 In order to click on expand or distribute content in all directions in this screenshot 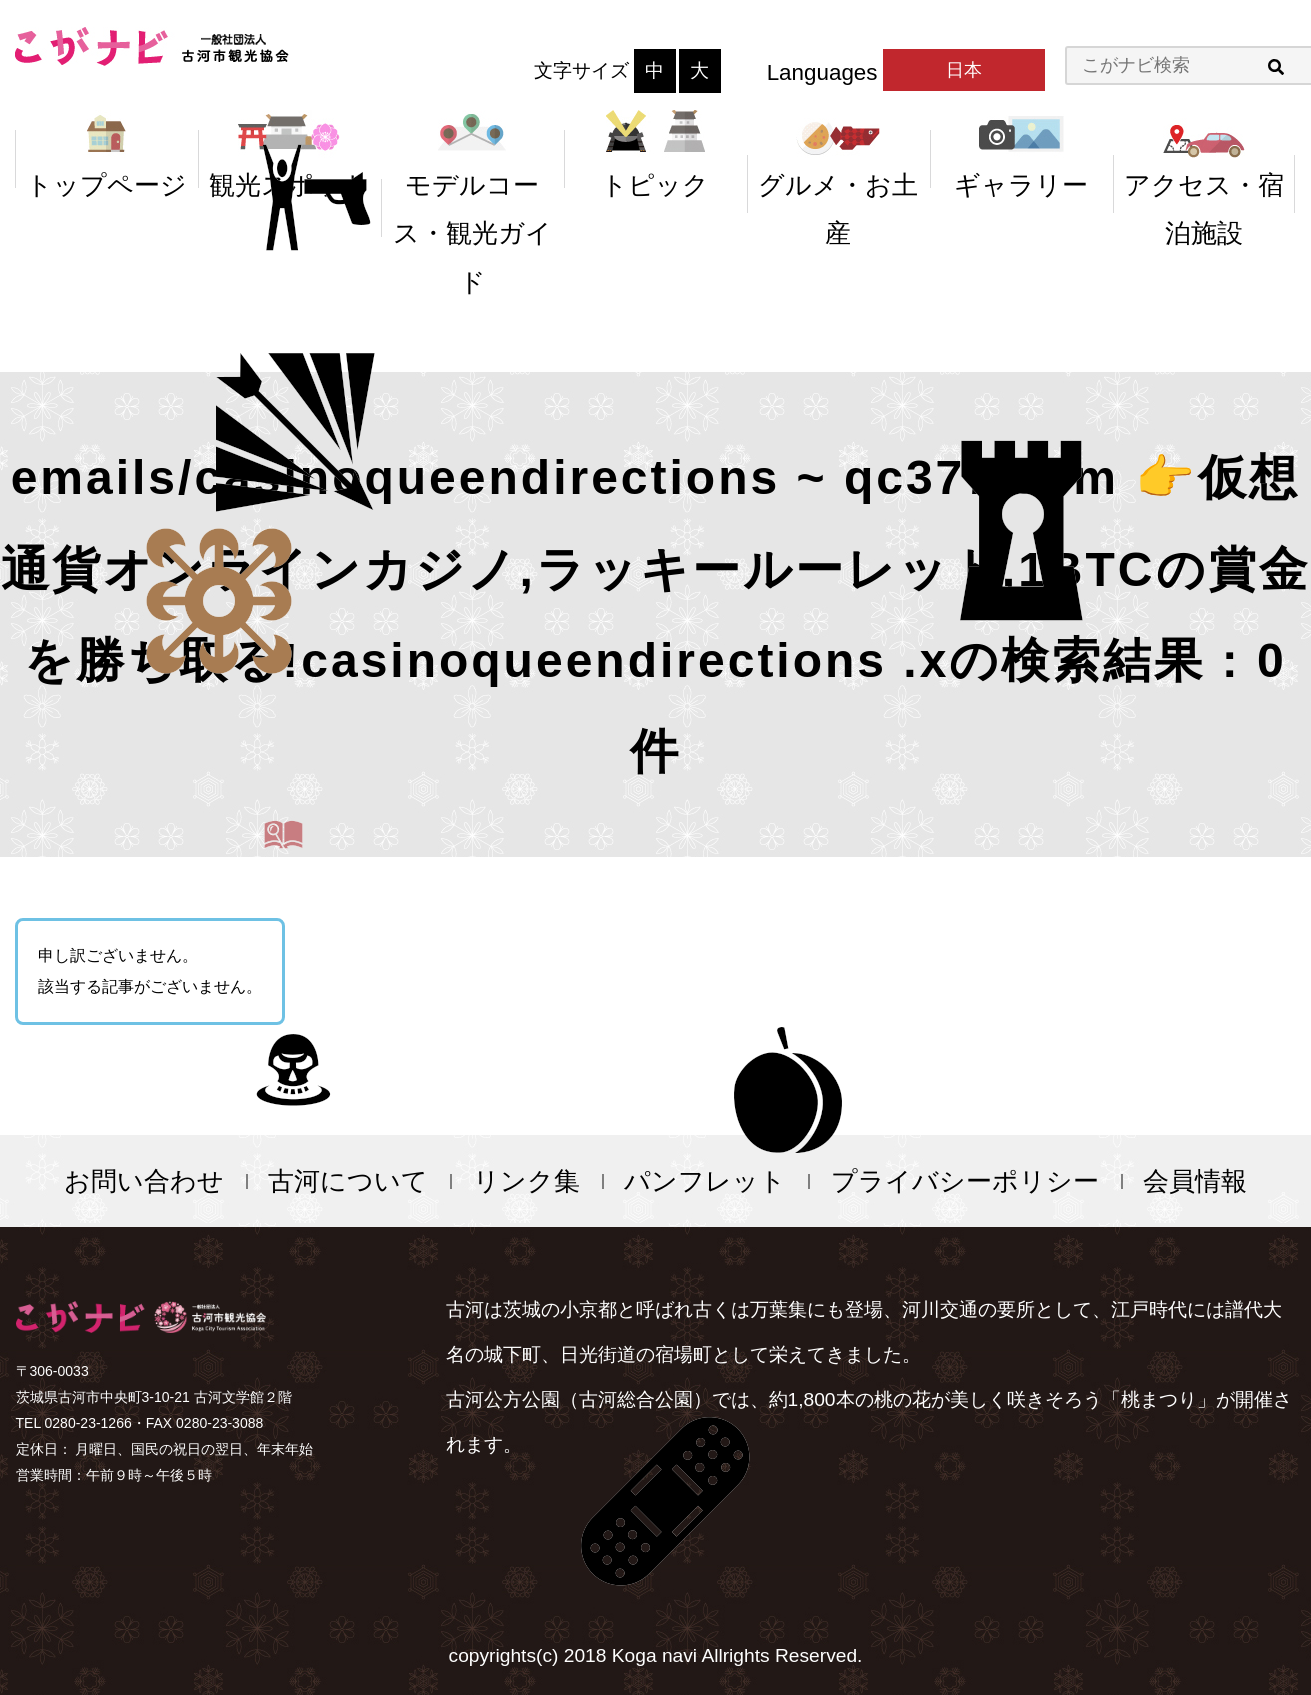, I will do `click(219, 601)`.